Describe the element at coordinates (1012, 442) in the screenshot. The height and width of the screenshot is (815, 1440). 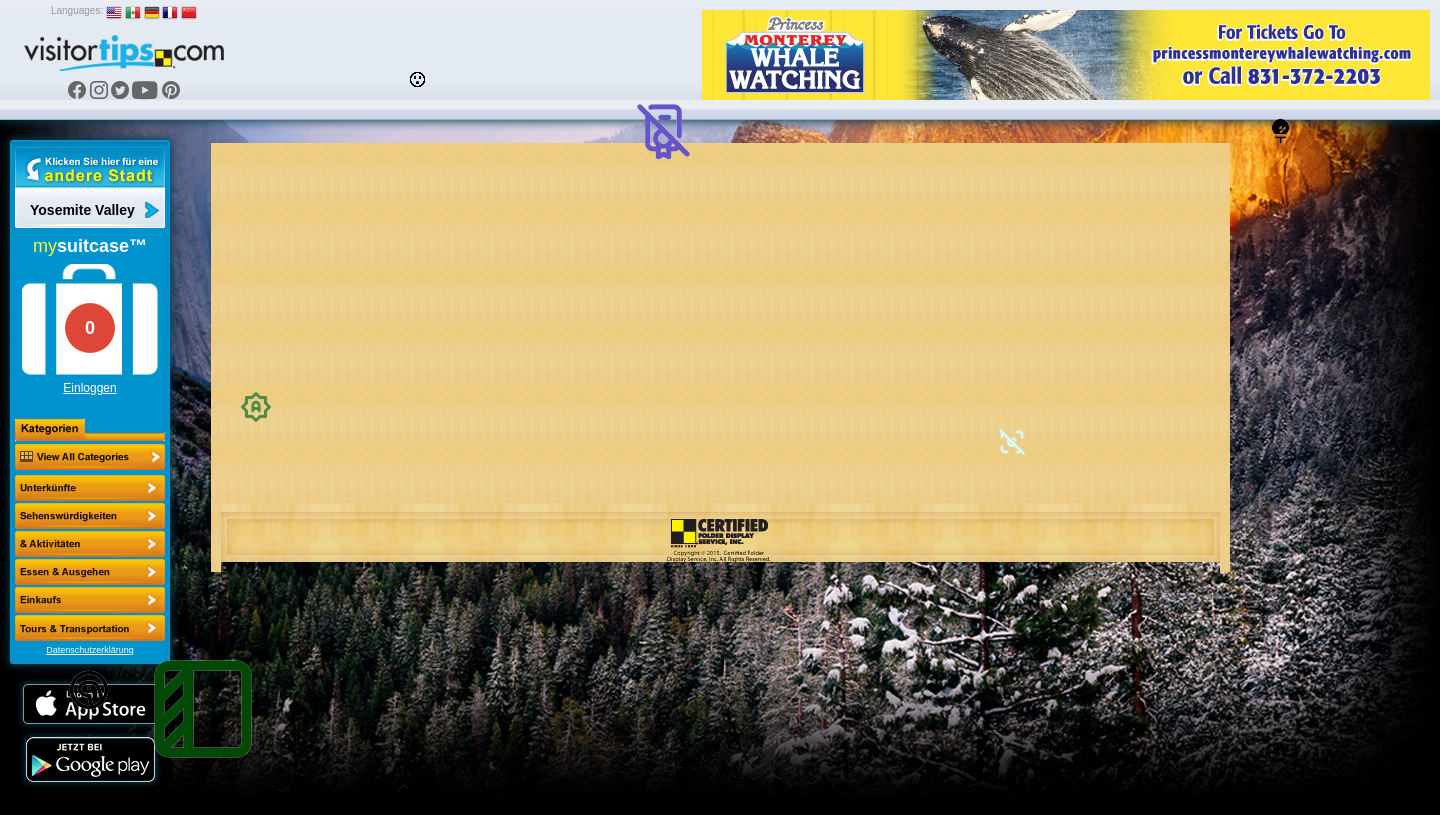
I see `screen capture disabled` at that location.